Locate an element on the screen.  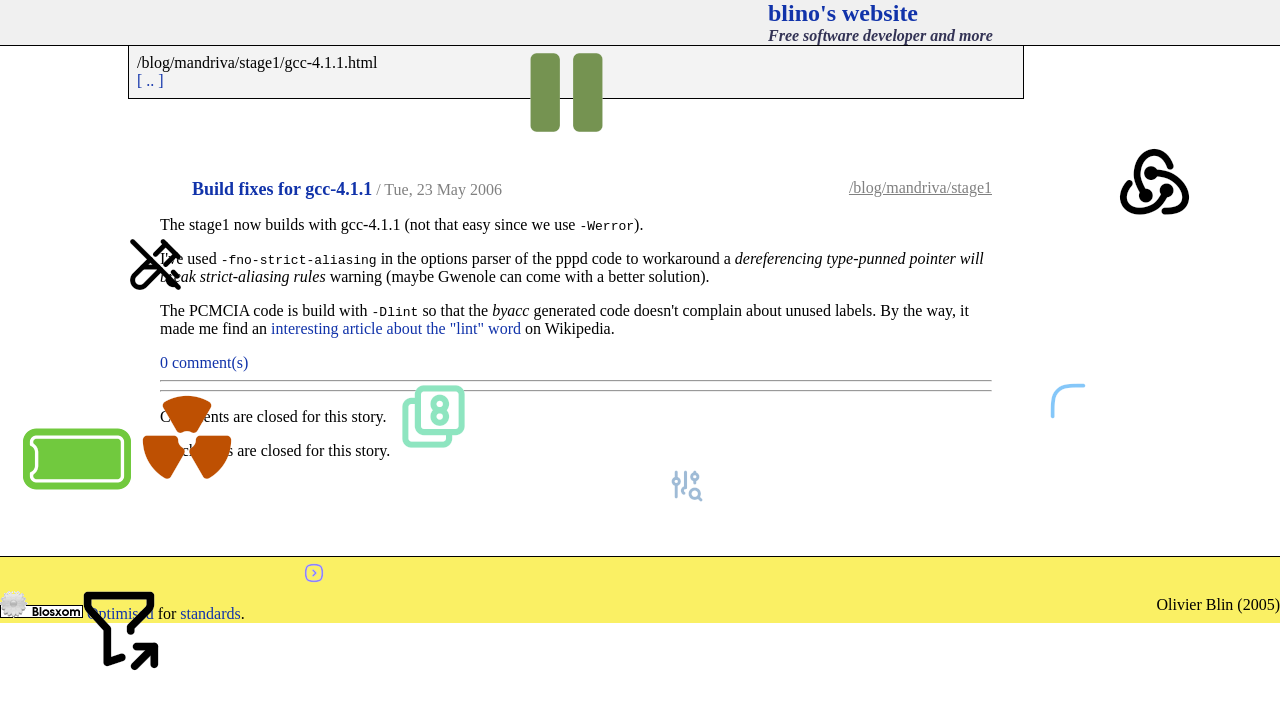
indicates radioactive or hazardous material warning is located at coordinates (187, 440).